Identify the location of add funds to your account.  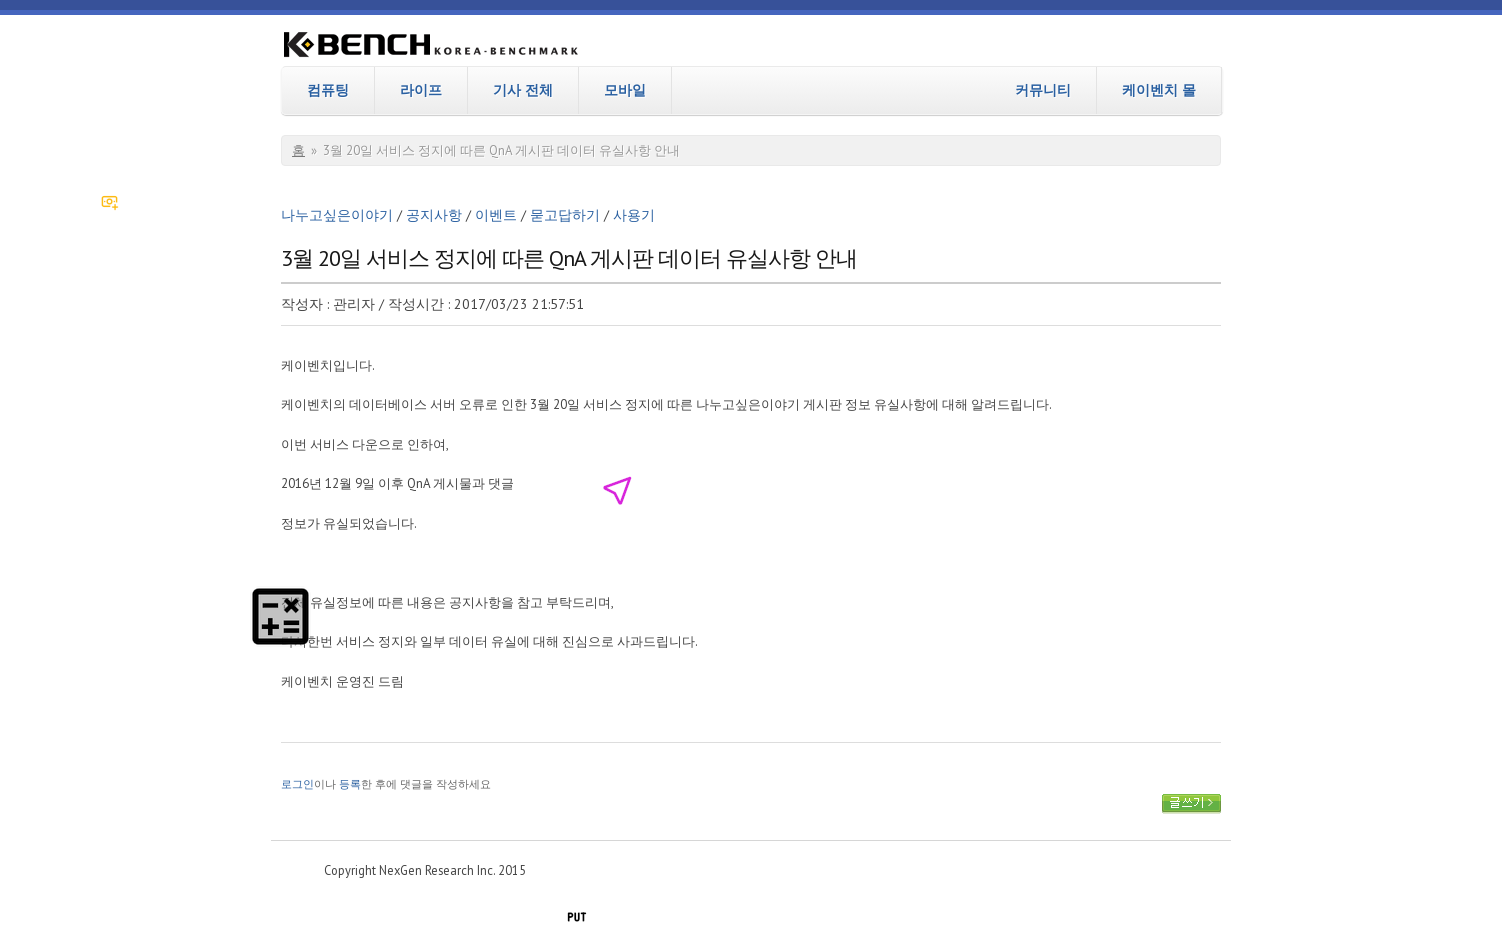
(109, 201).